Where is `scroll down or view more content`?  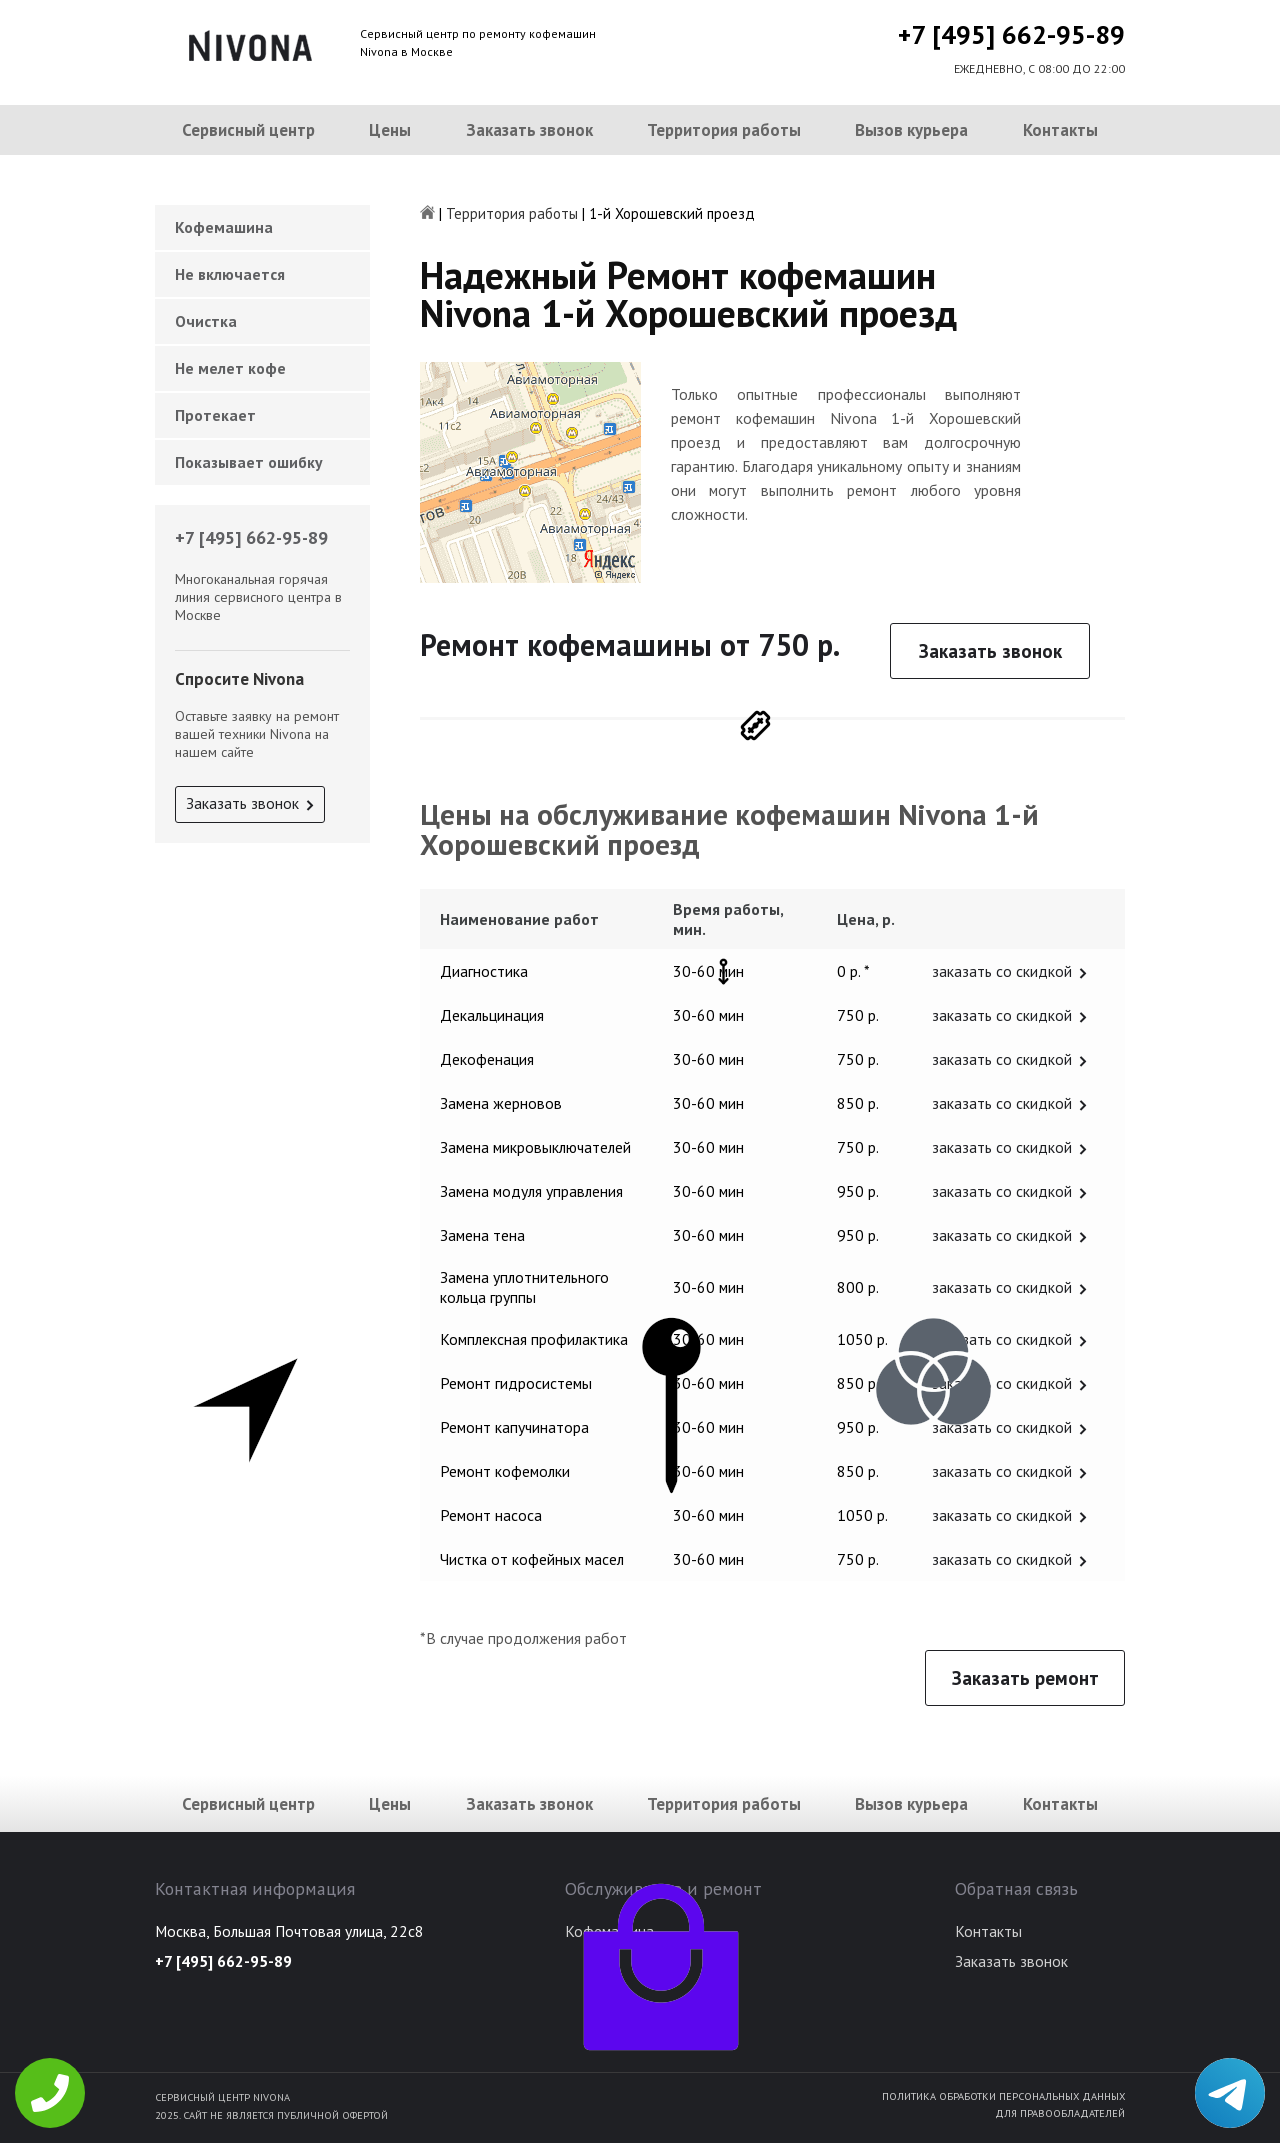
scroll down or view more content is located at coordinates (723, 971).